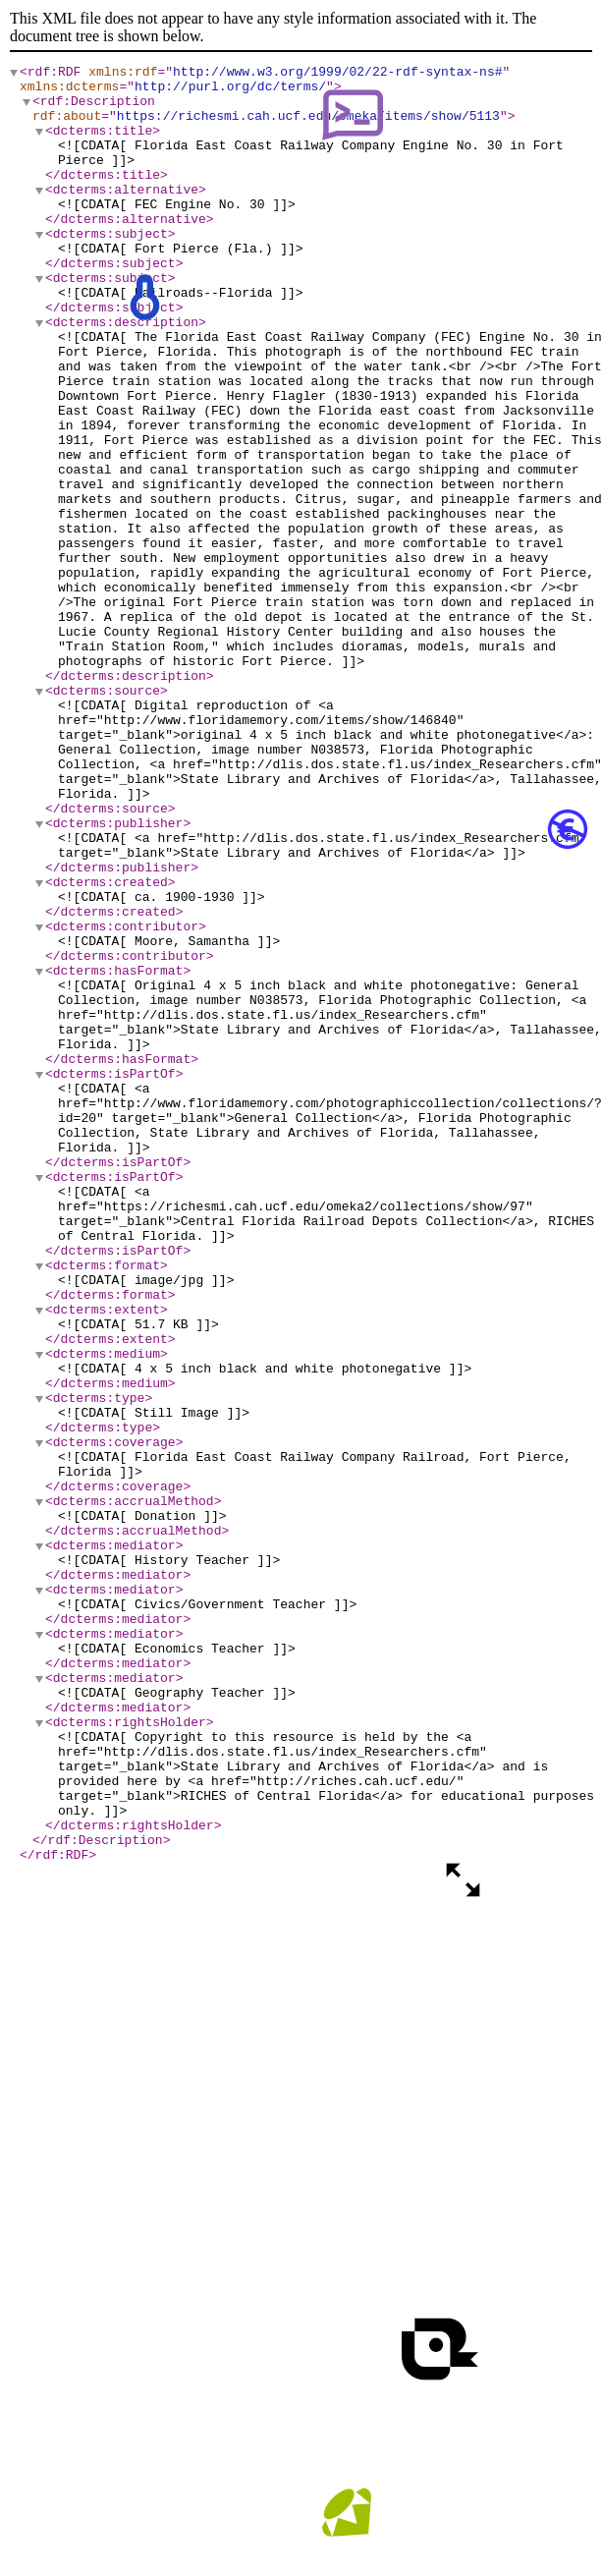  What do you see at coordinates (440, 2349) in the screenshot?
I see `teal app logo` at bounding box center [440, 2349].